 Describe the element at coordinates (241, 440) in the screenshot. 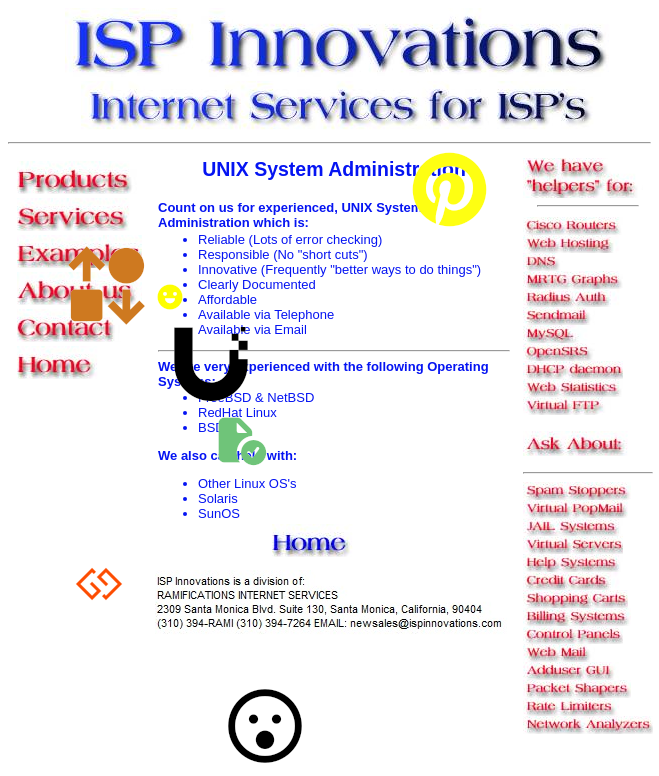

I see `file successfully uploaded or verified` at that location.